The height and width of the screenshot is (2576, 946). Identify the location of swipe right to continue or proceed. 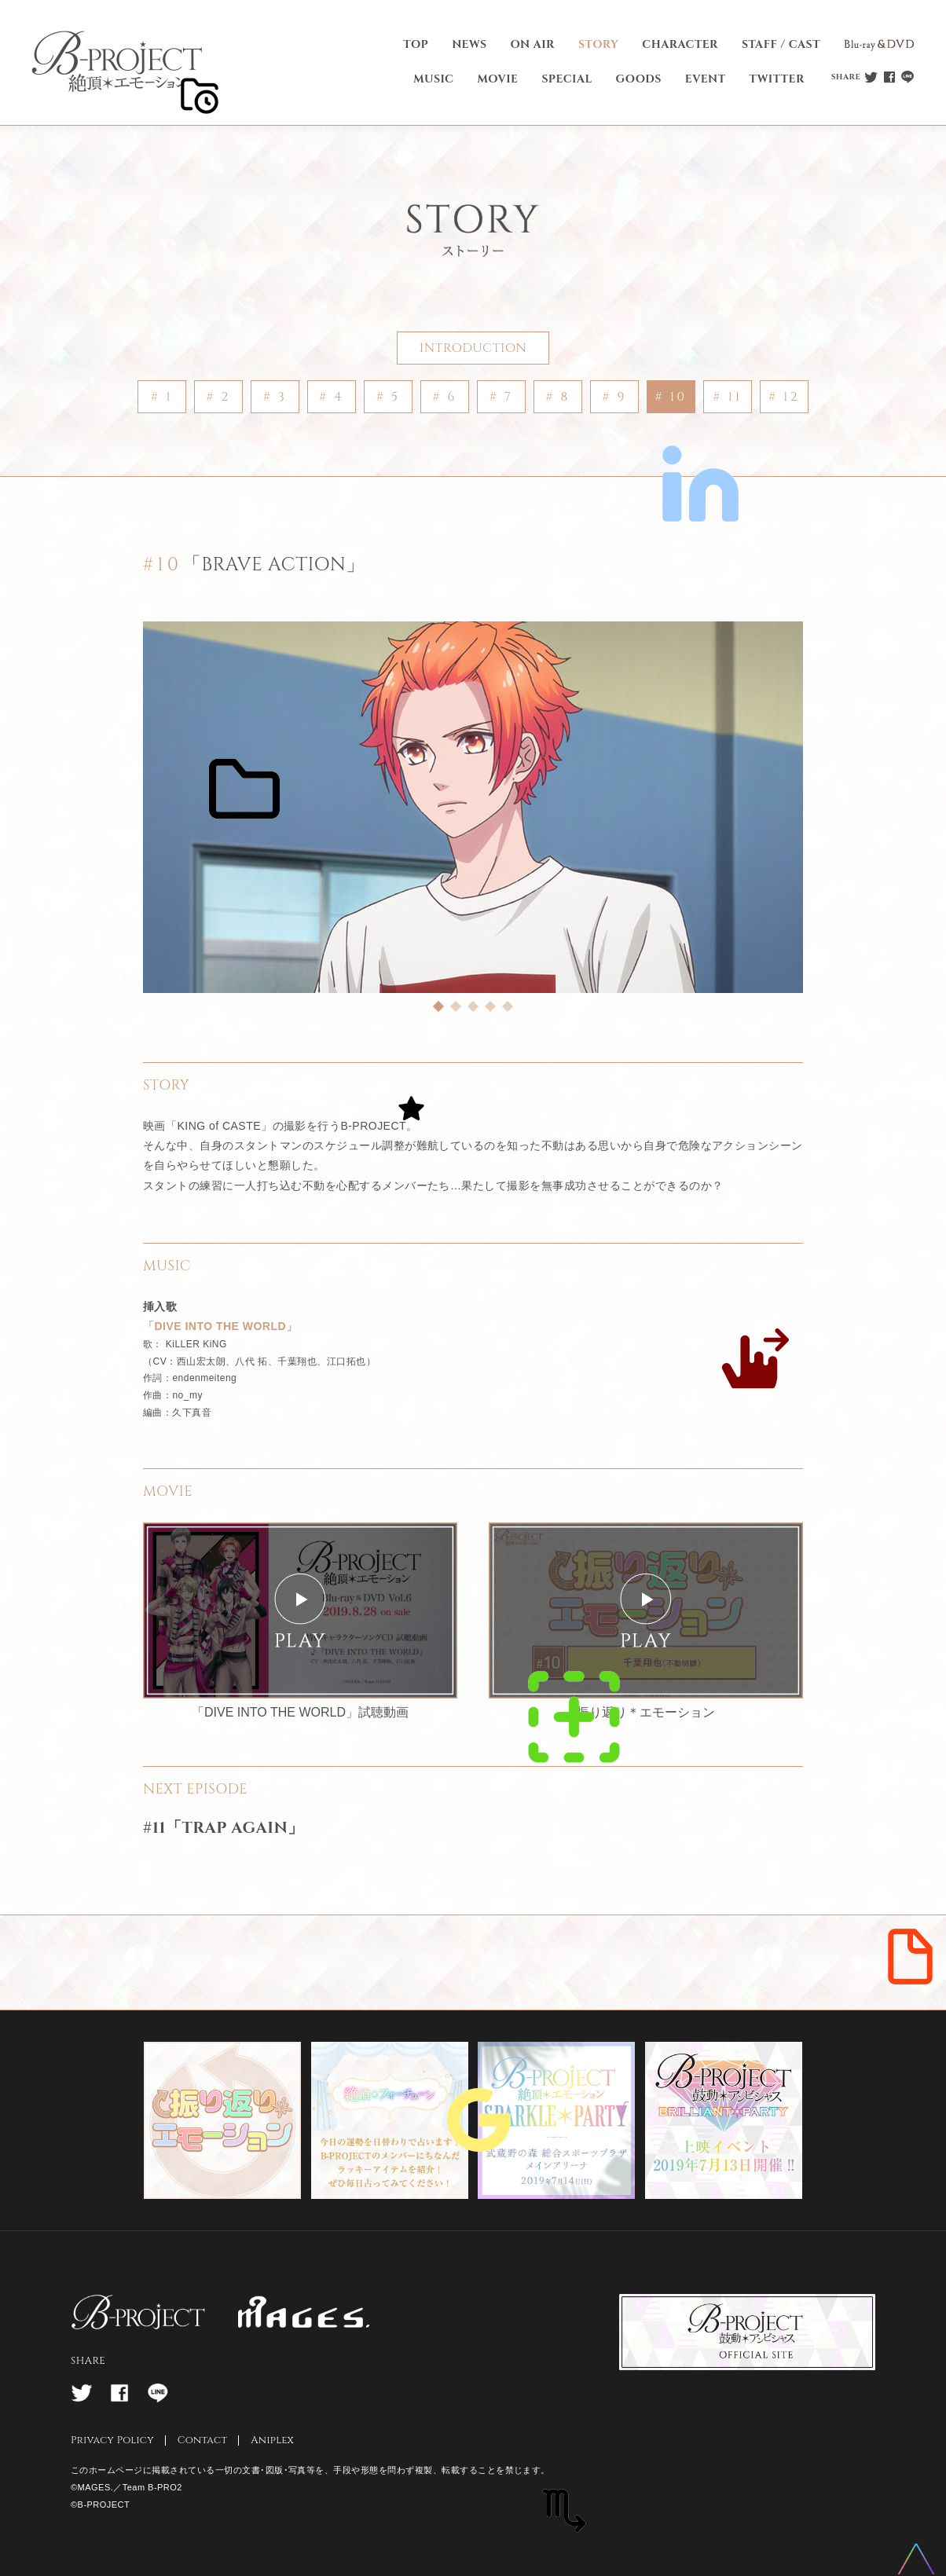
(752, 1361).